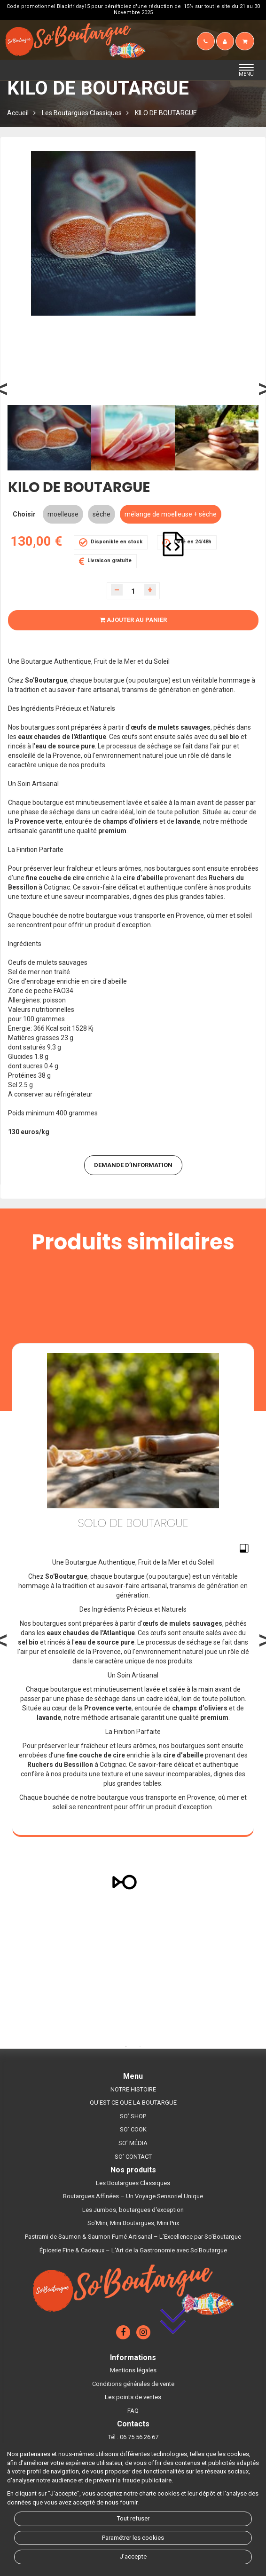 The height and width of the screenshot is (2576, 266). What do you see at coordinates (25, 1243) in the screenshot?
I see `empty placeholder icon for spacing or alignment` at bounding box center [25, 1243].